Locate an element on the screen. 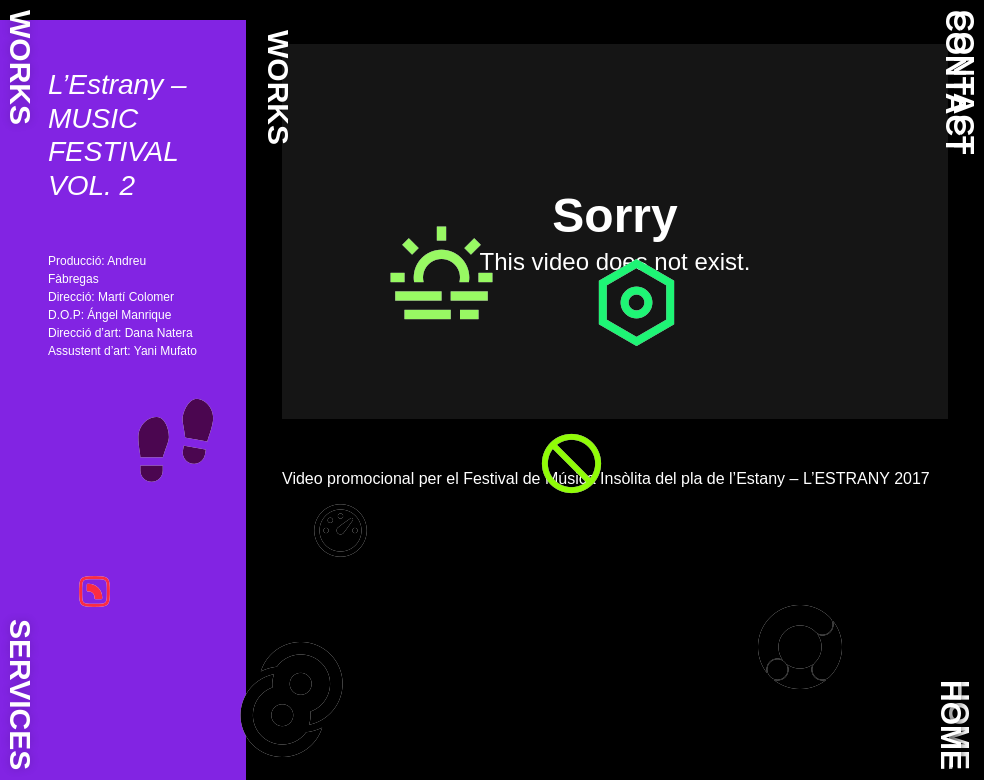 The width and height of the screenshot is (984, 780). access the dashboard is located at coordinates (340, 530).